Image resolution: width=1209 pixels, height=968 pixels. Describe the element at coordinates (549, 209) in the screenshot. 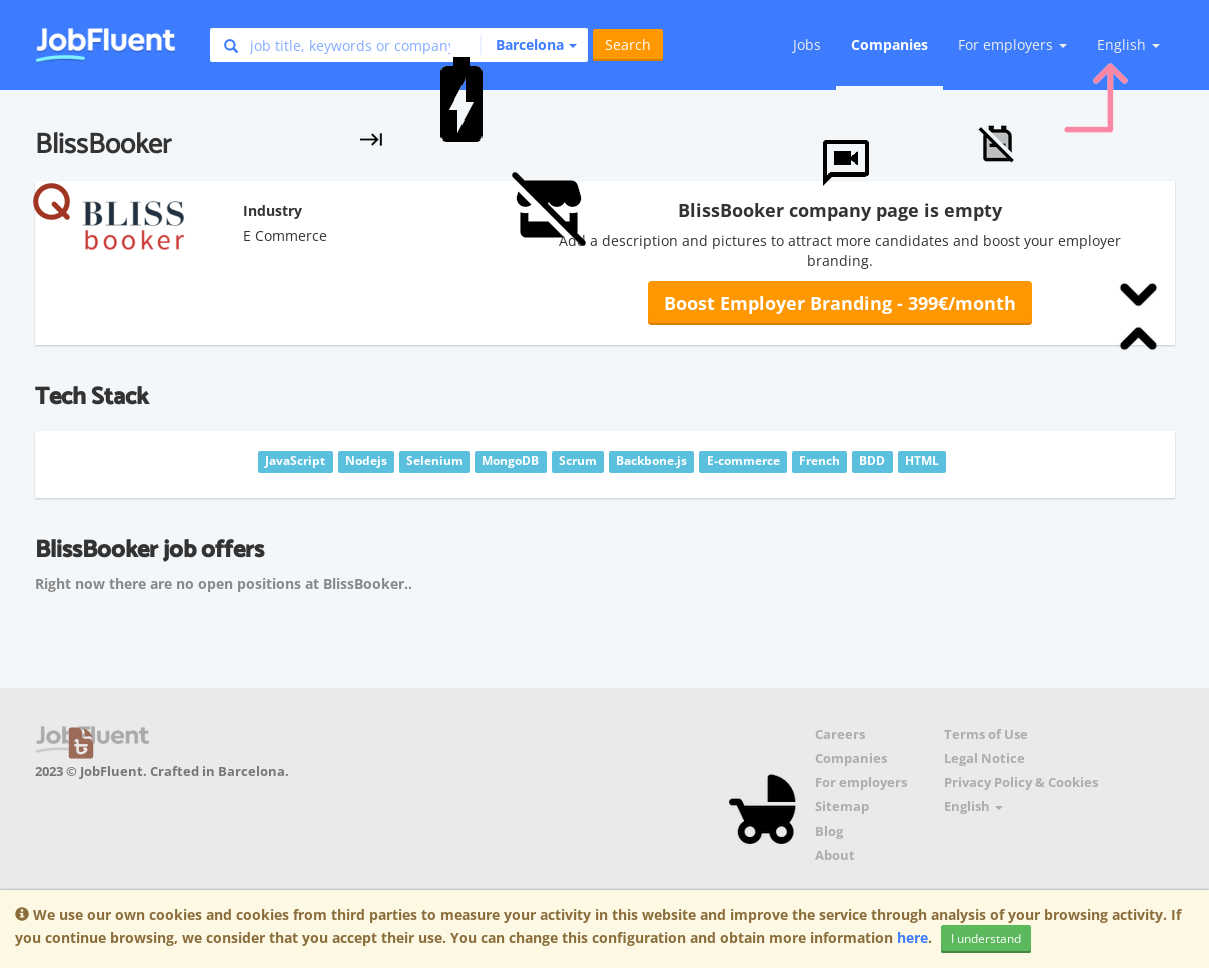

I see `indicates a store or shop is closed` at that location.